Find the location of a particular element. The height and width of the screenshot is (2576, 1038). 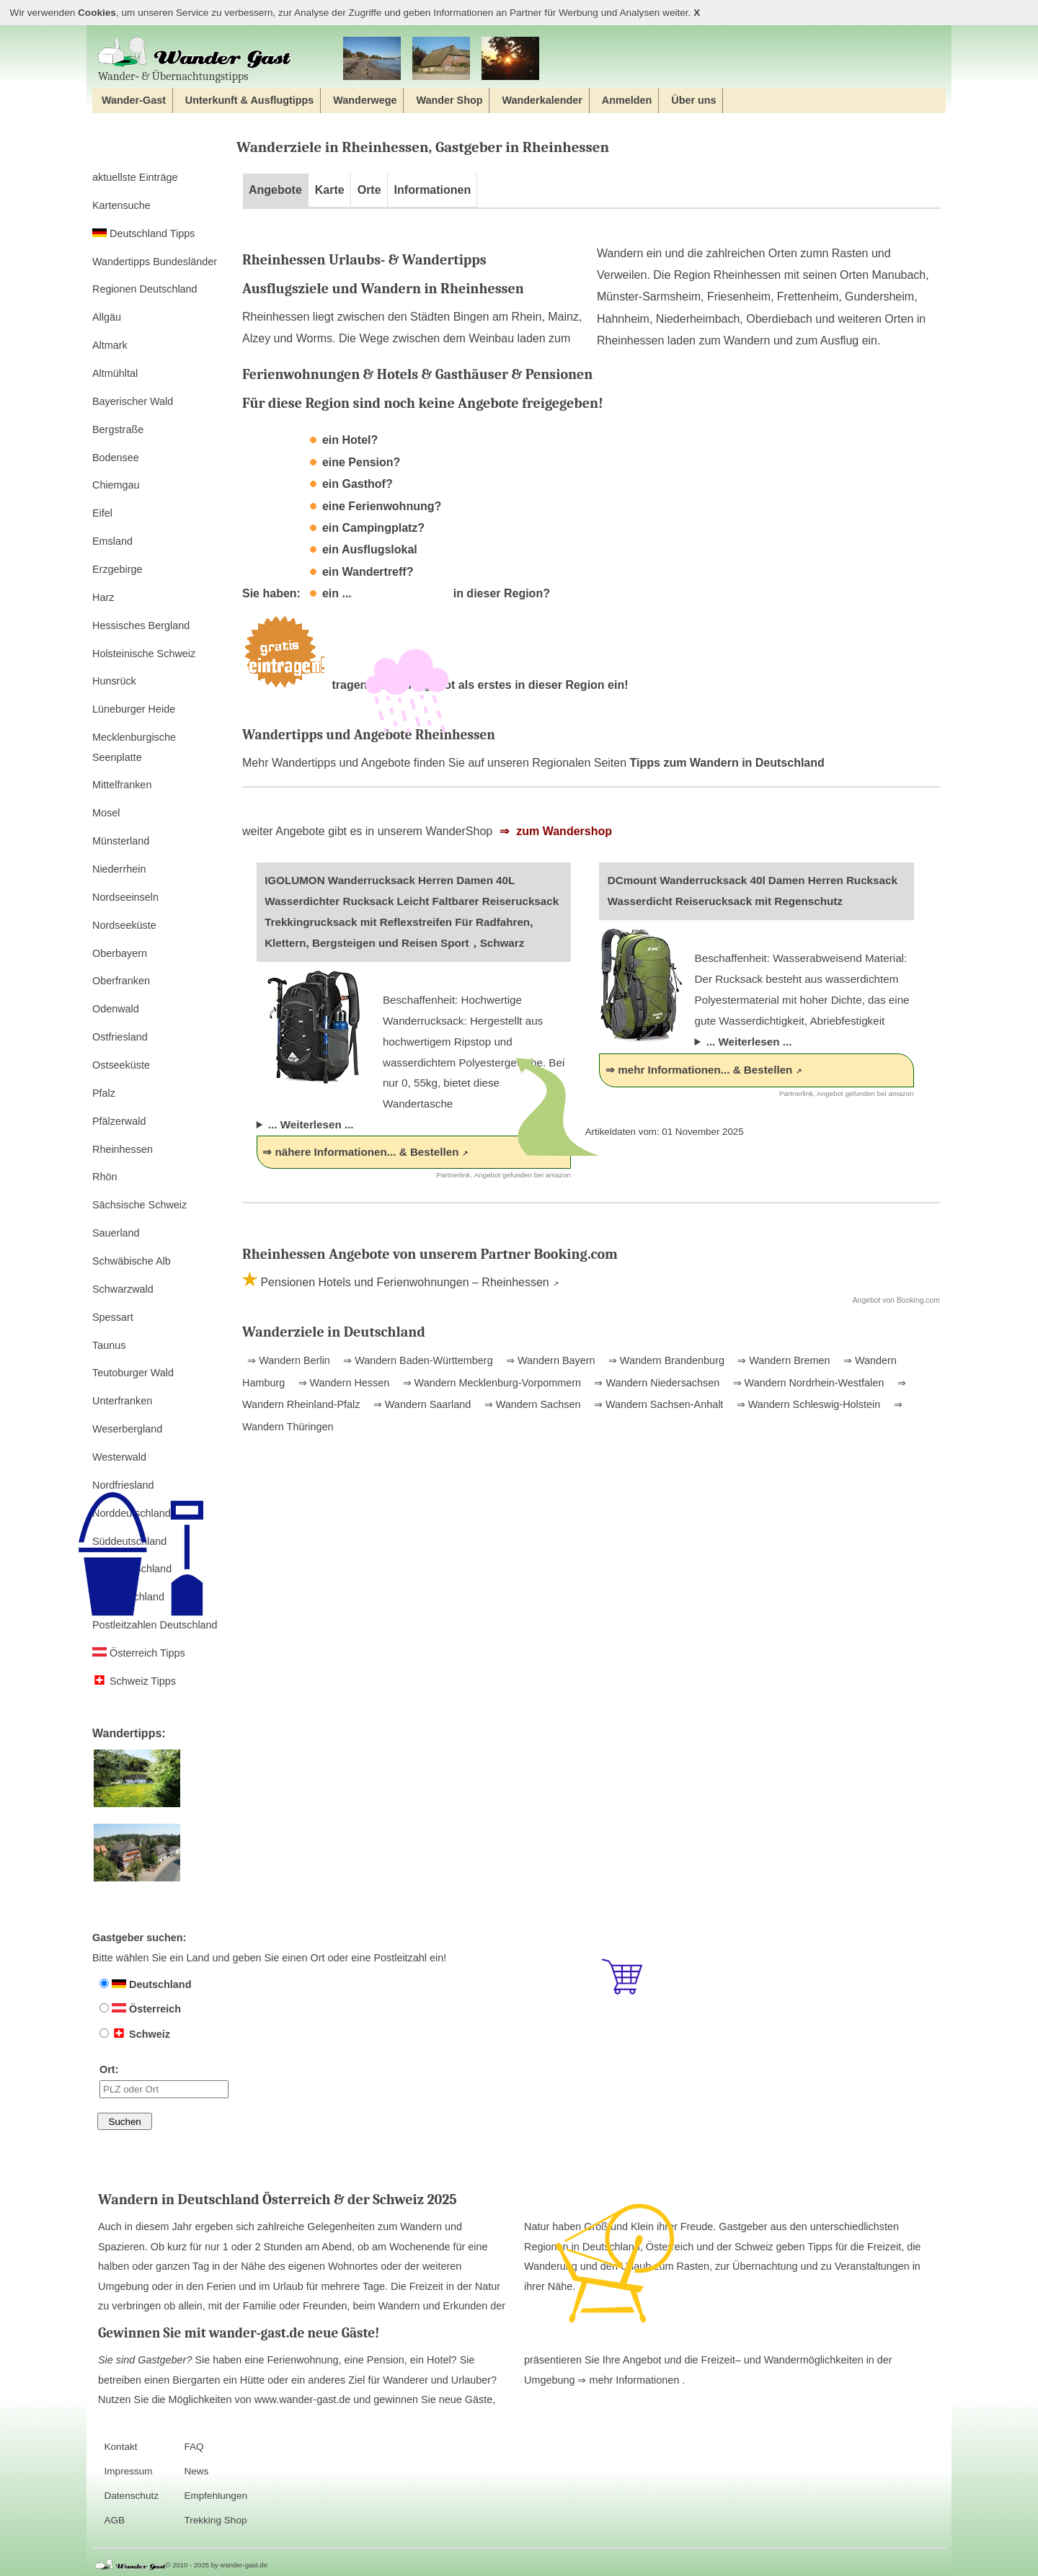

view your shopping cart is located at coordinates (624, 1976).